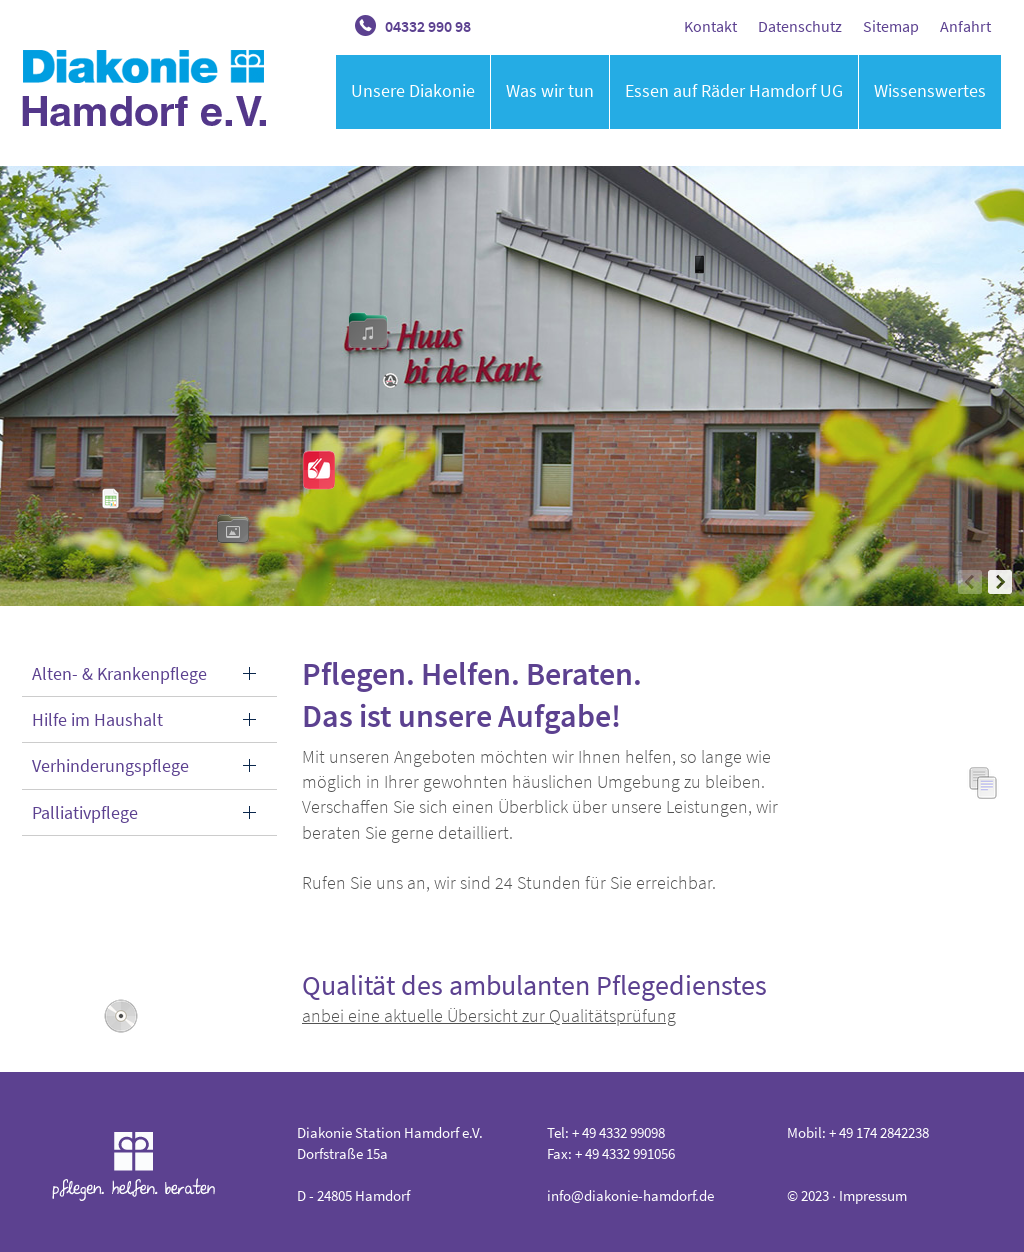  I want to click on open your music folder, so click(368, 330).